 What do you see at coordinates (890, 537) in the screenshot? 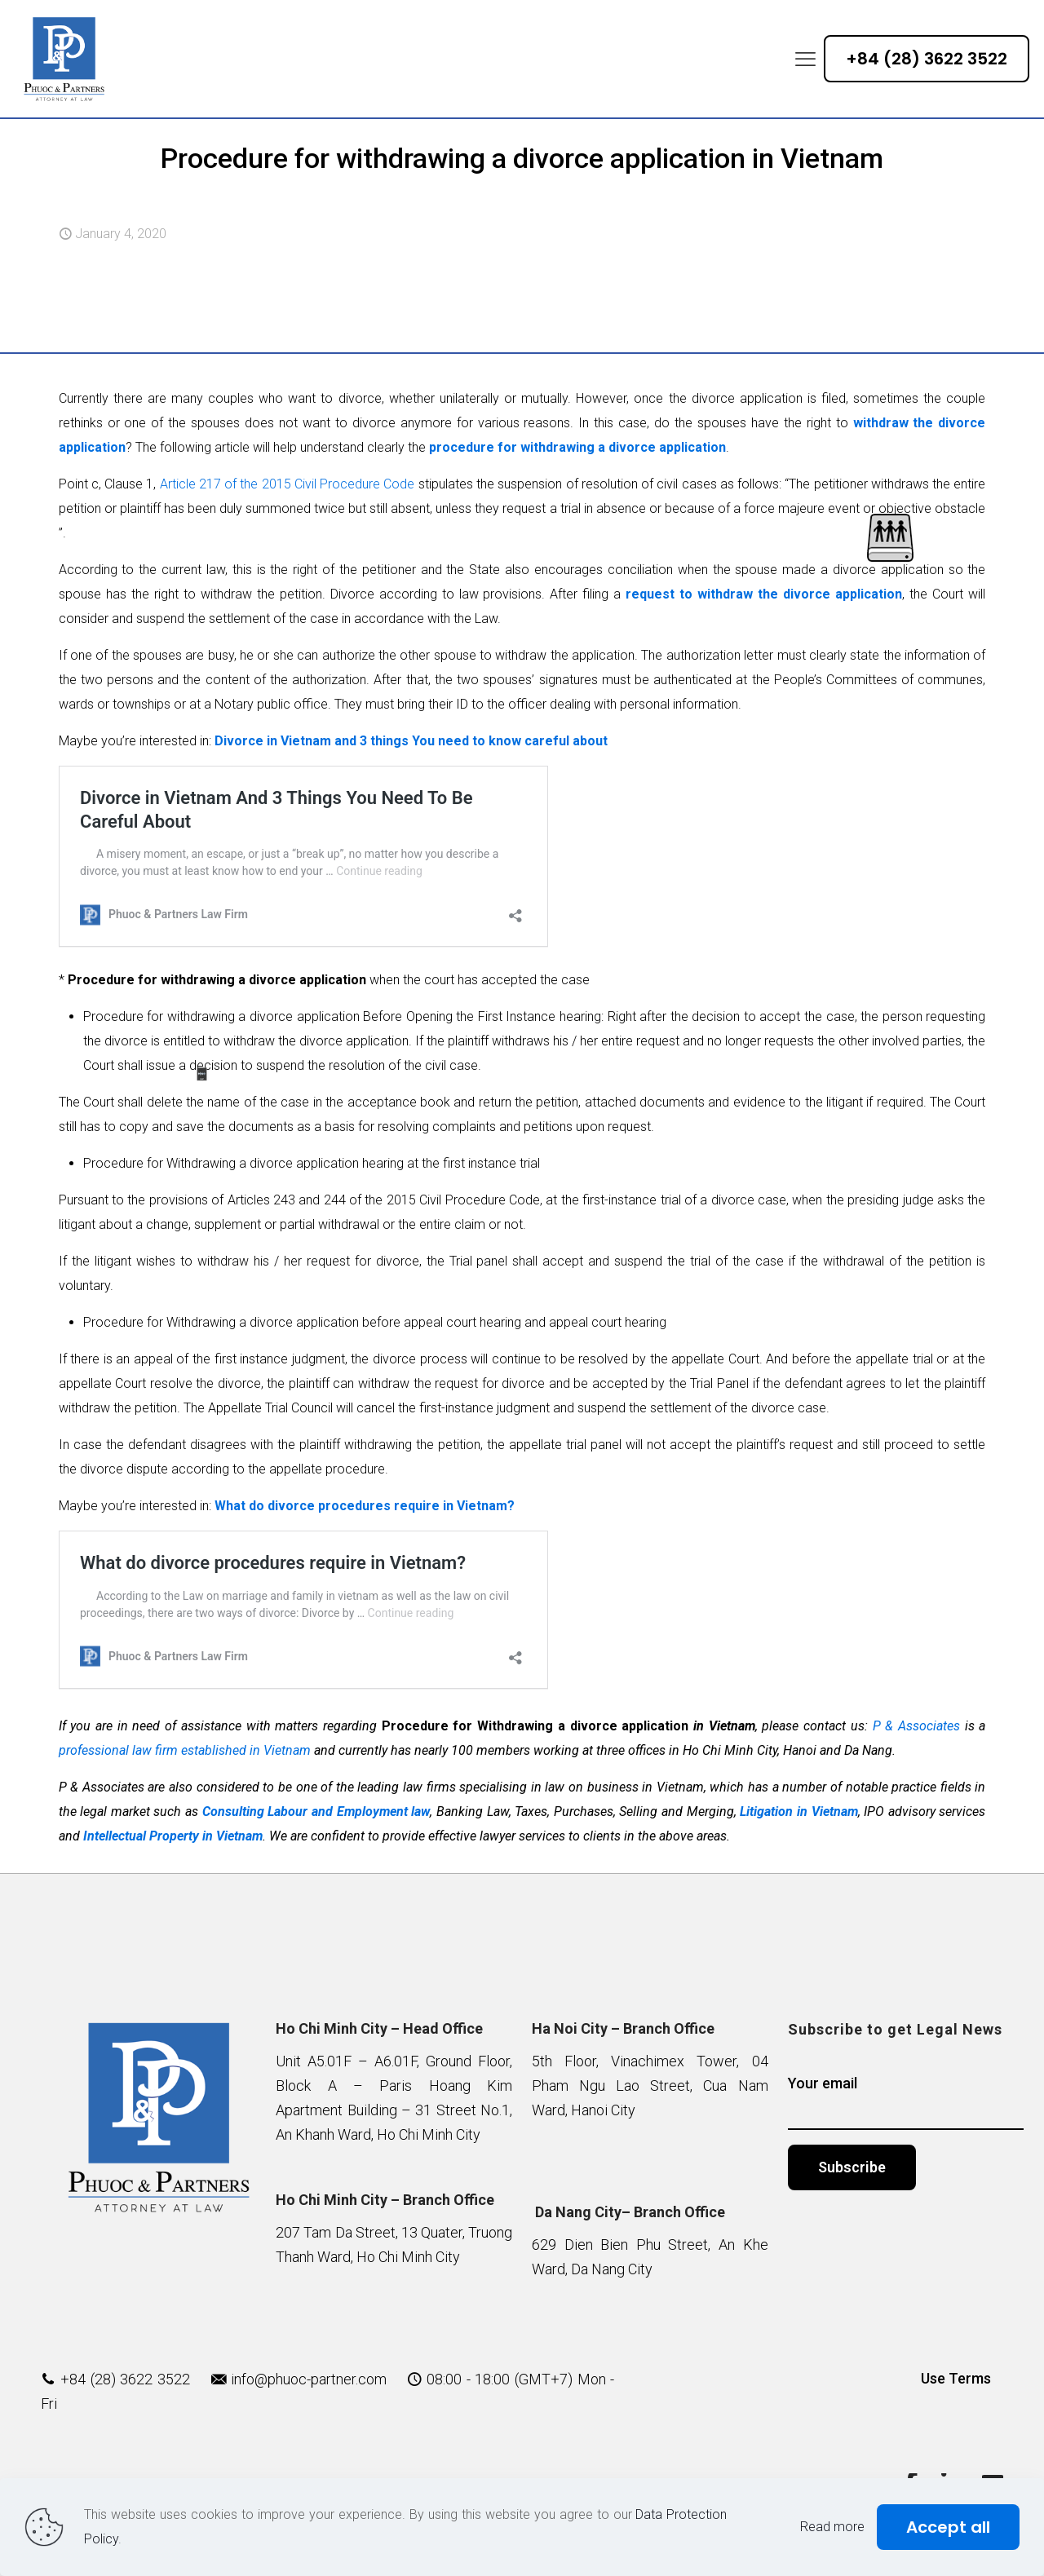
I see `access a shared network drive` at bounding box center [890, 537].